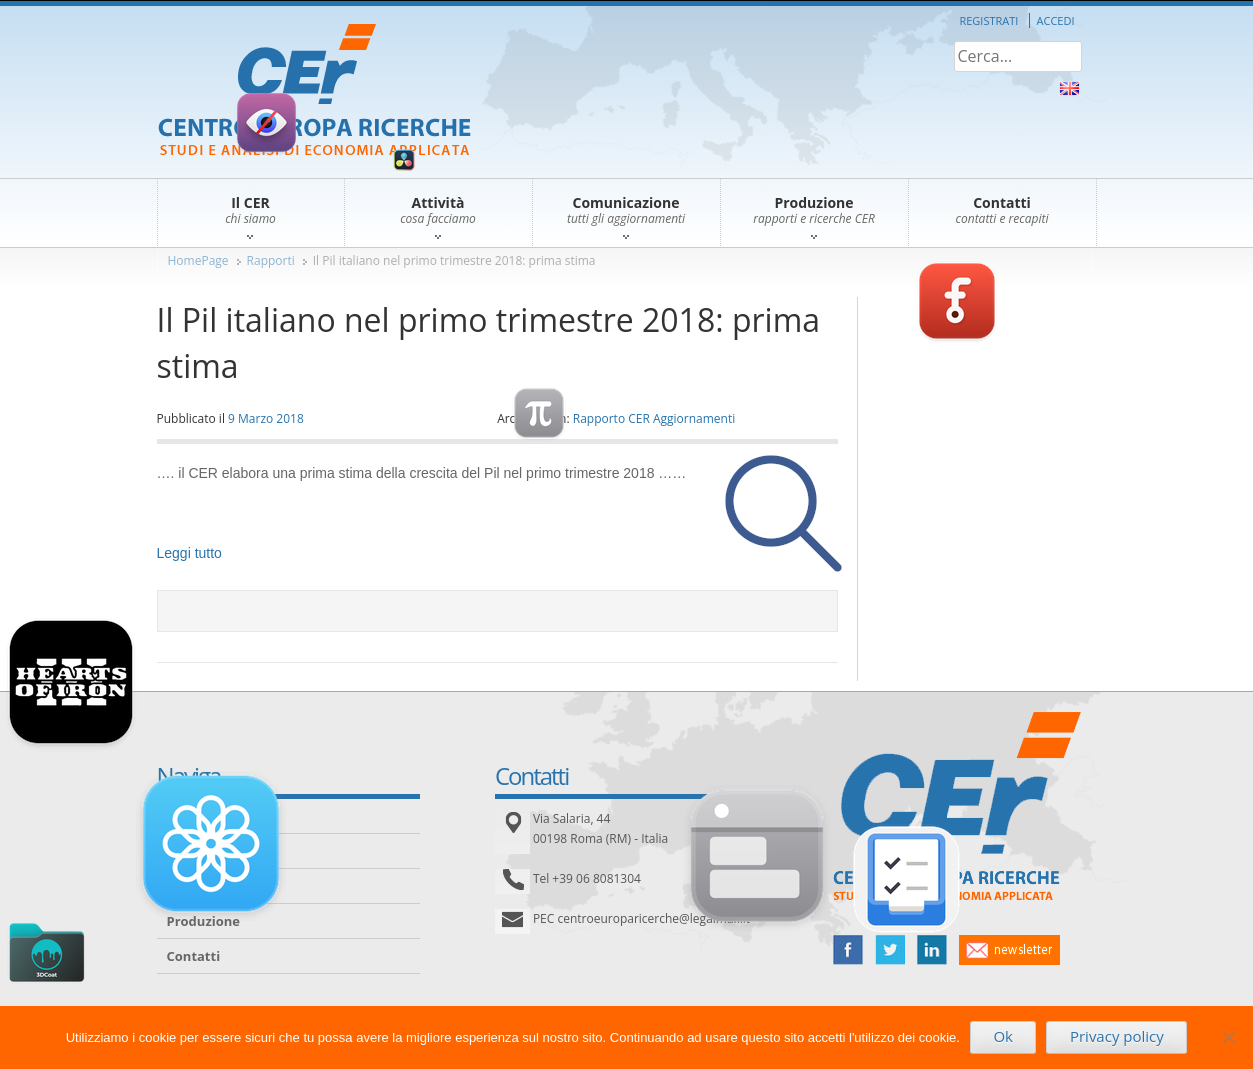 The image size is (1253, 1069). Describe the element at coordinates (906, 879) in the screenshot. I see `open work-related software or applications` at that location.